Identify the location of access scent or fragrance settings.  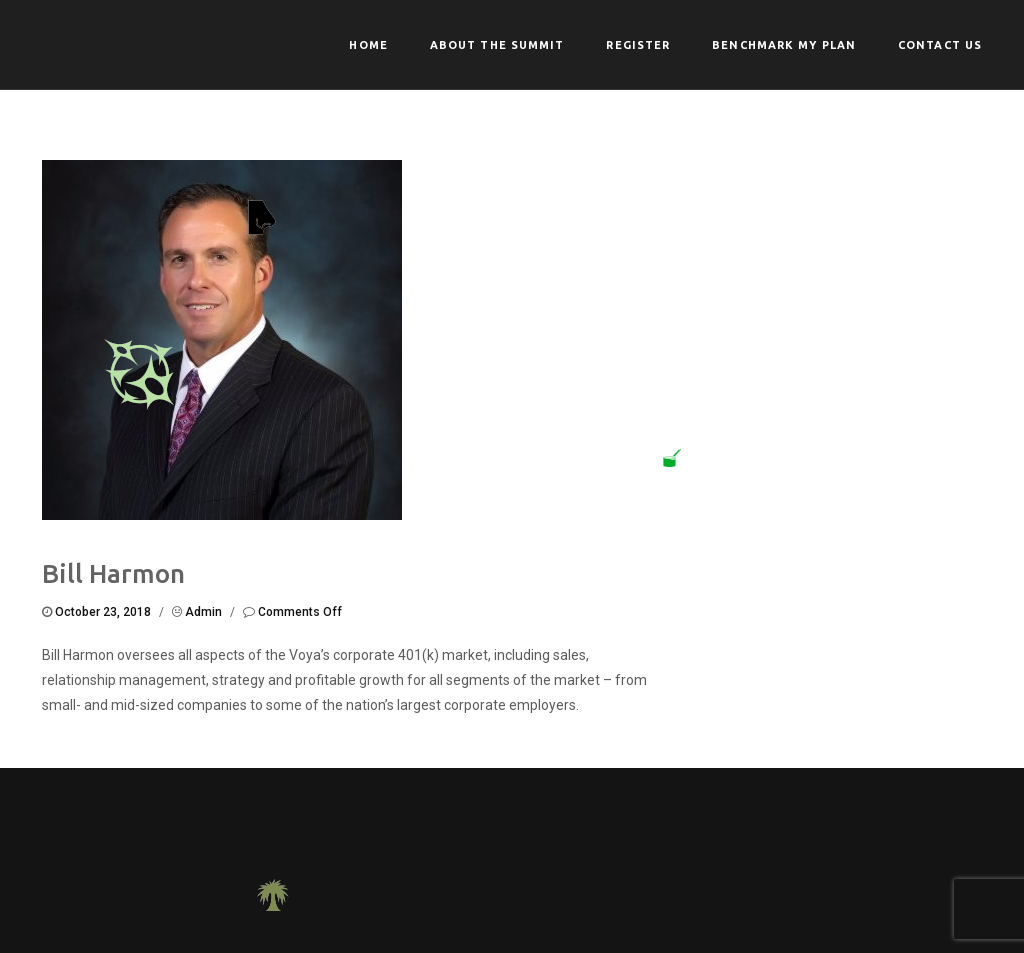
(265, 217).